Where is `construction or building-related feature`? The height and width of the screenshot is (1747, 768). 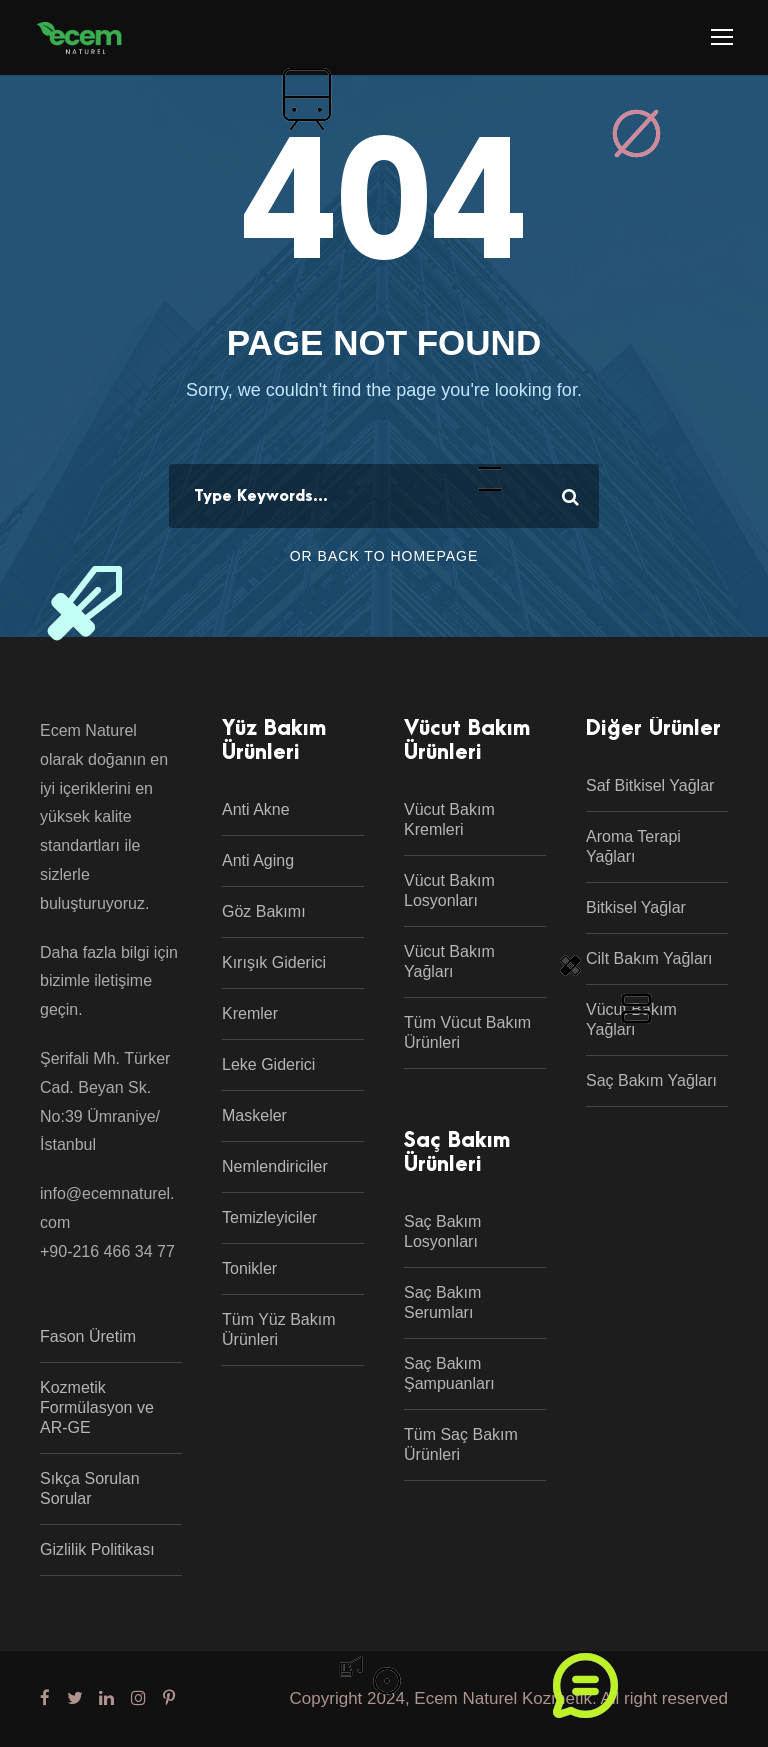 construction or building-related feature is located at coordinates (351, 1667).